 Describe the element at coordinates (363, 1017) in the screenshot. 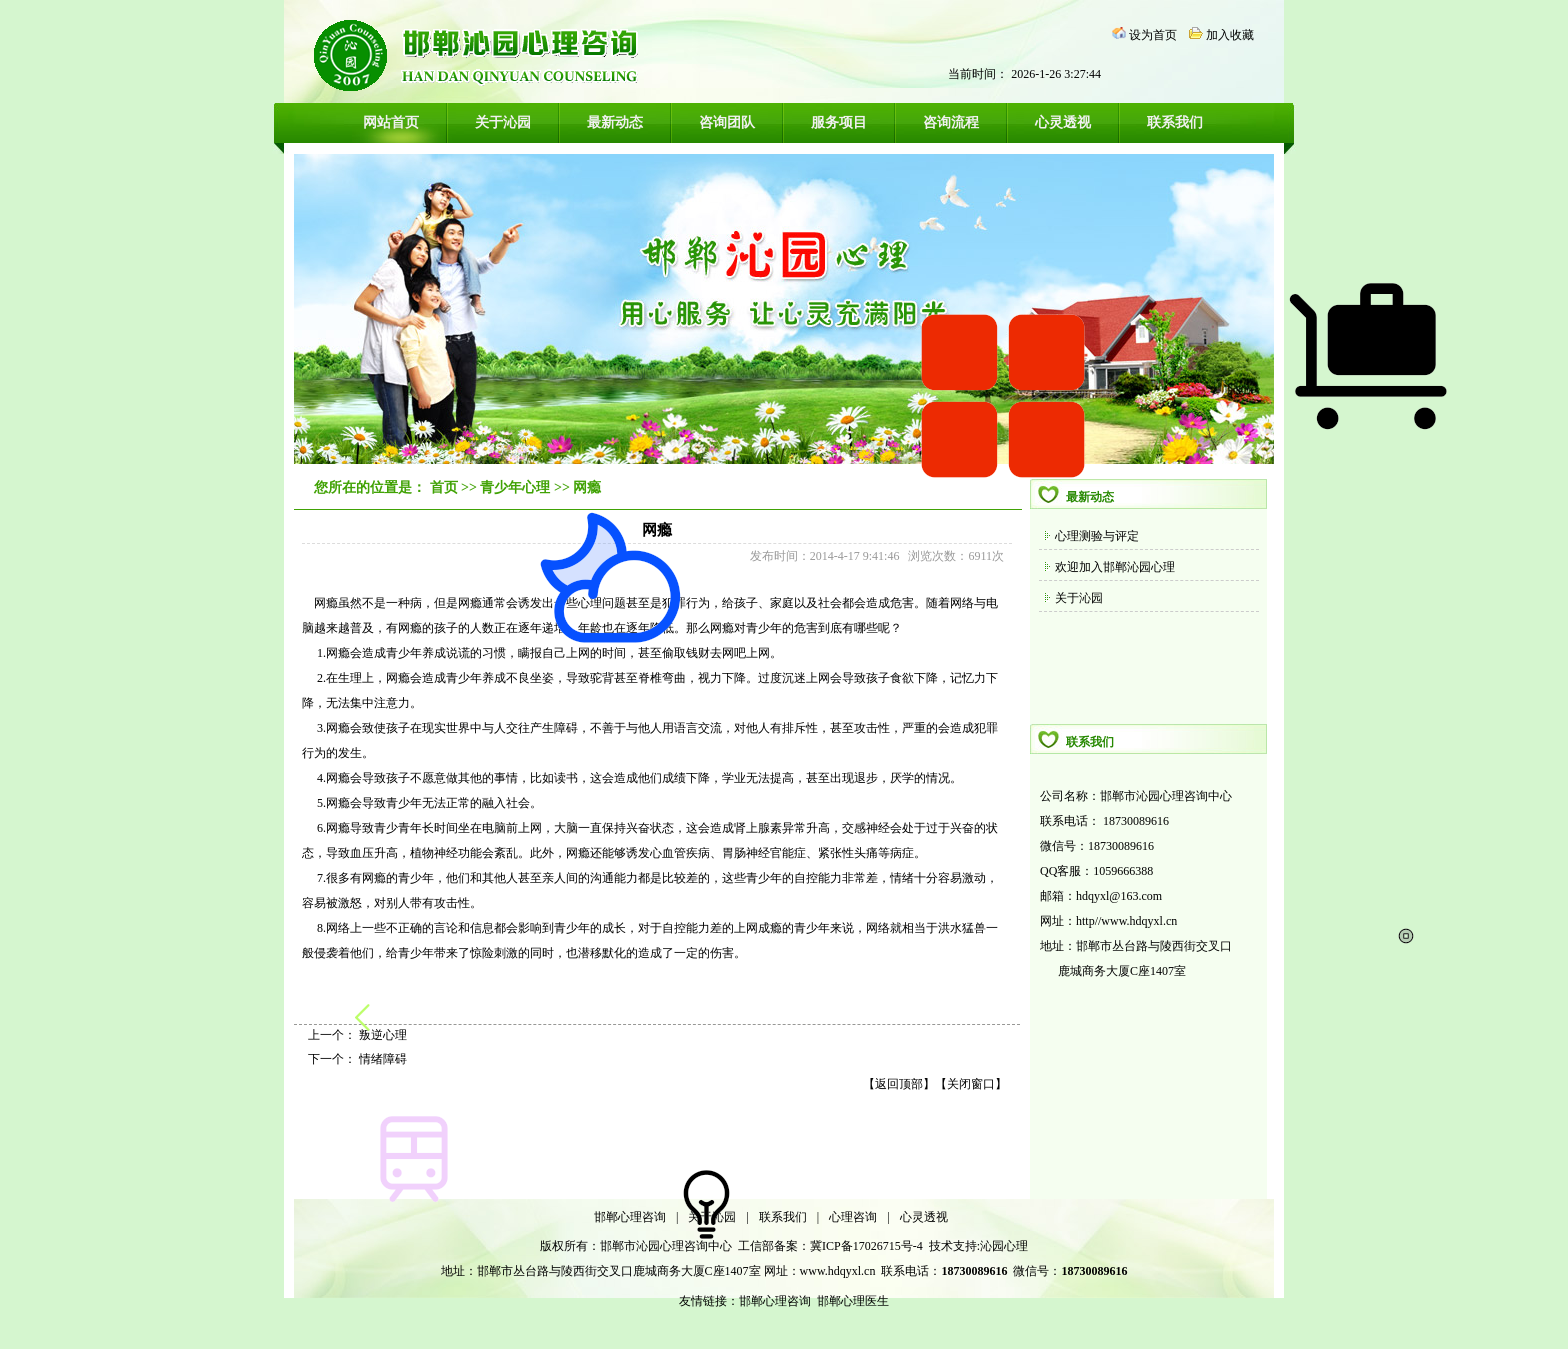

I see `go back to the previous screen` at that location.